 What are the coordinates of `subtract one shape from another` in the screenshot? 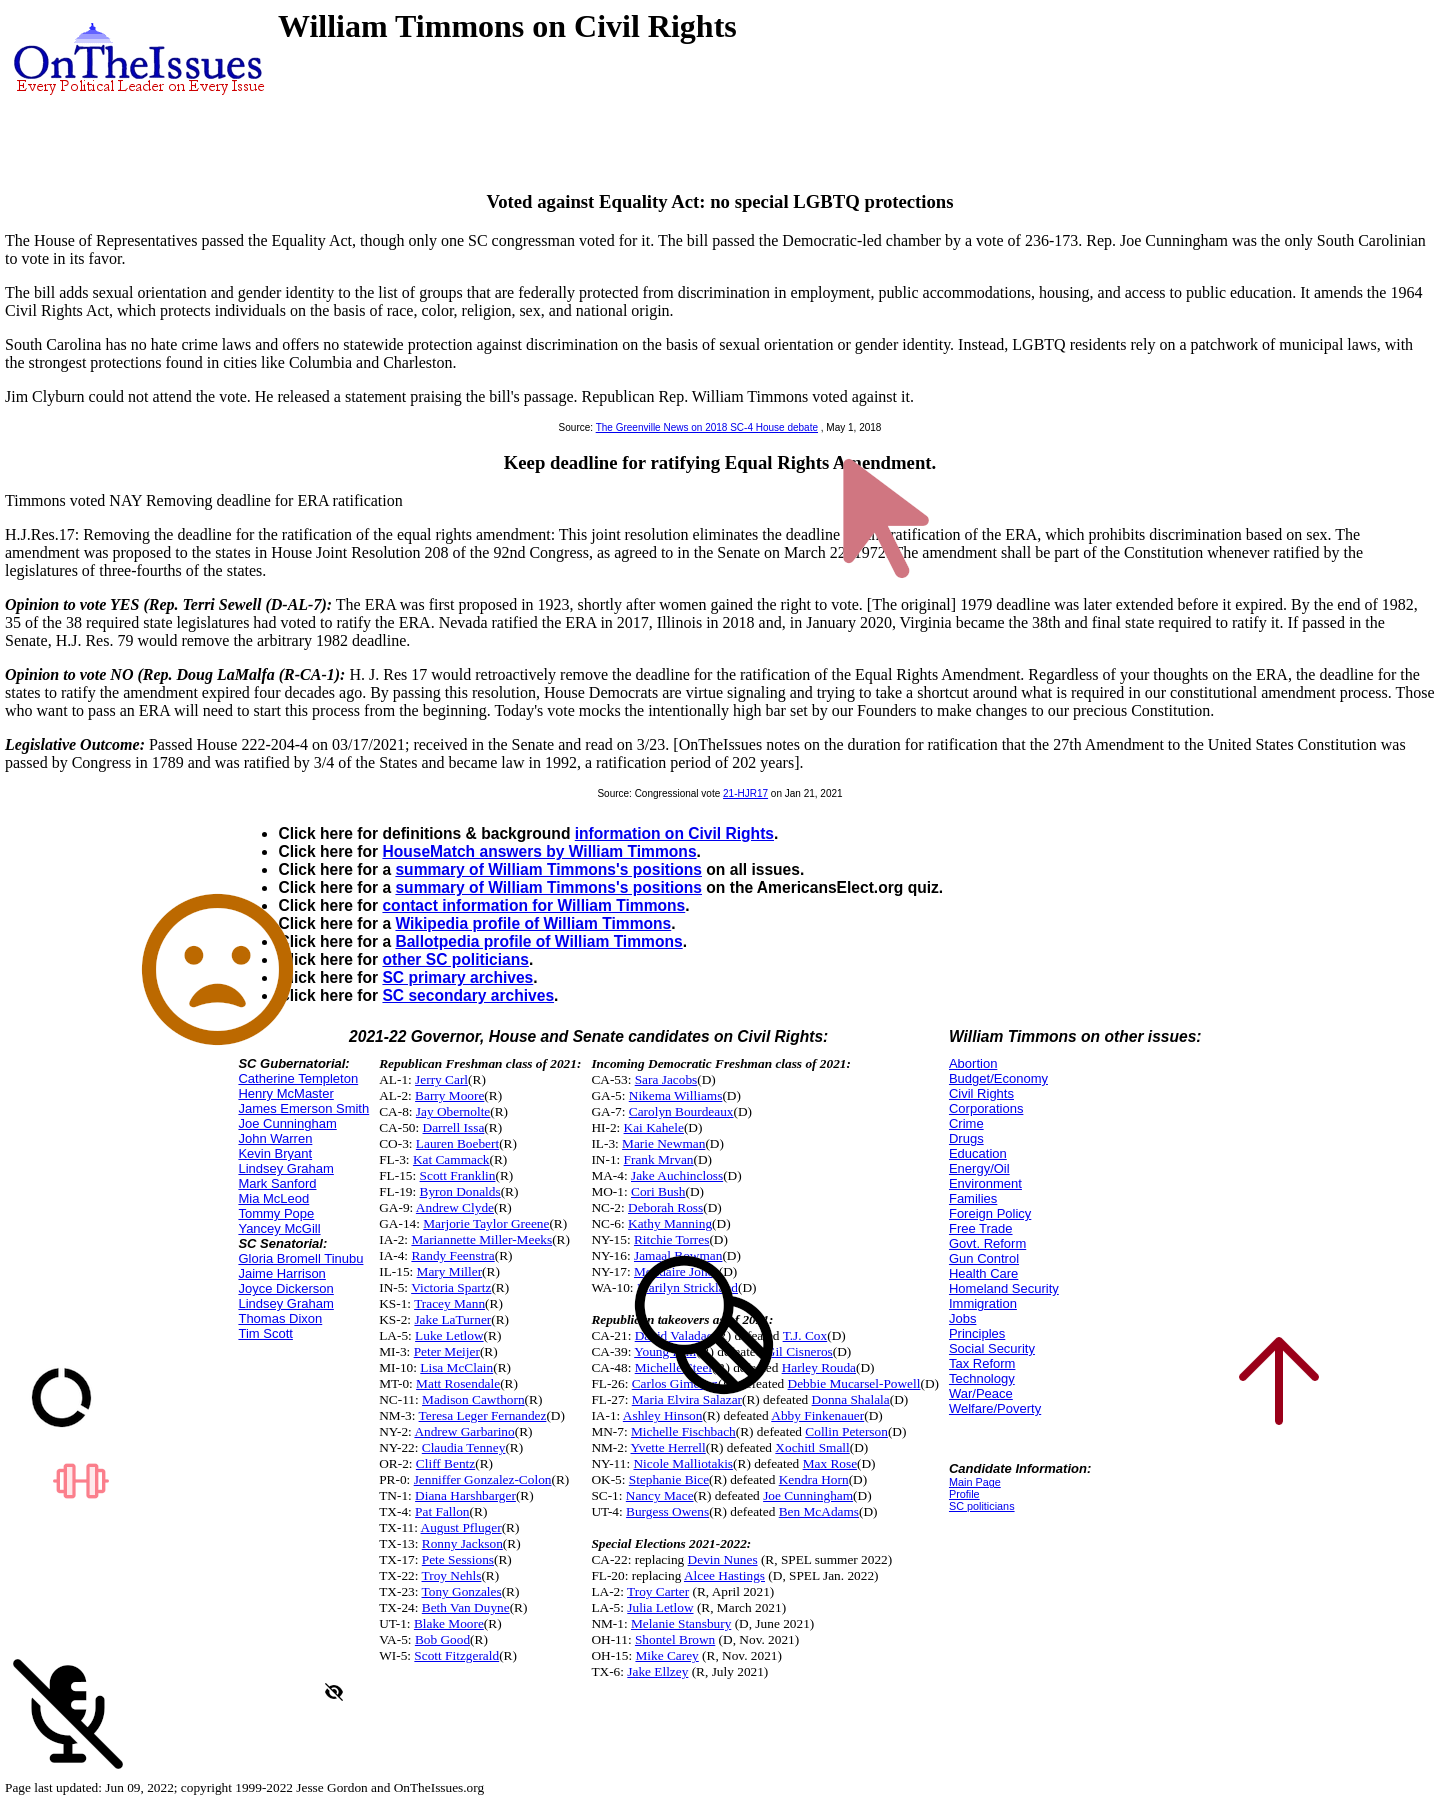 It's located at (704, 1325).